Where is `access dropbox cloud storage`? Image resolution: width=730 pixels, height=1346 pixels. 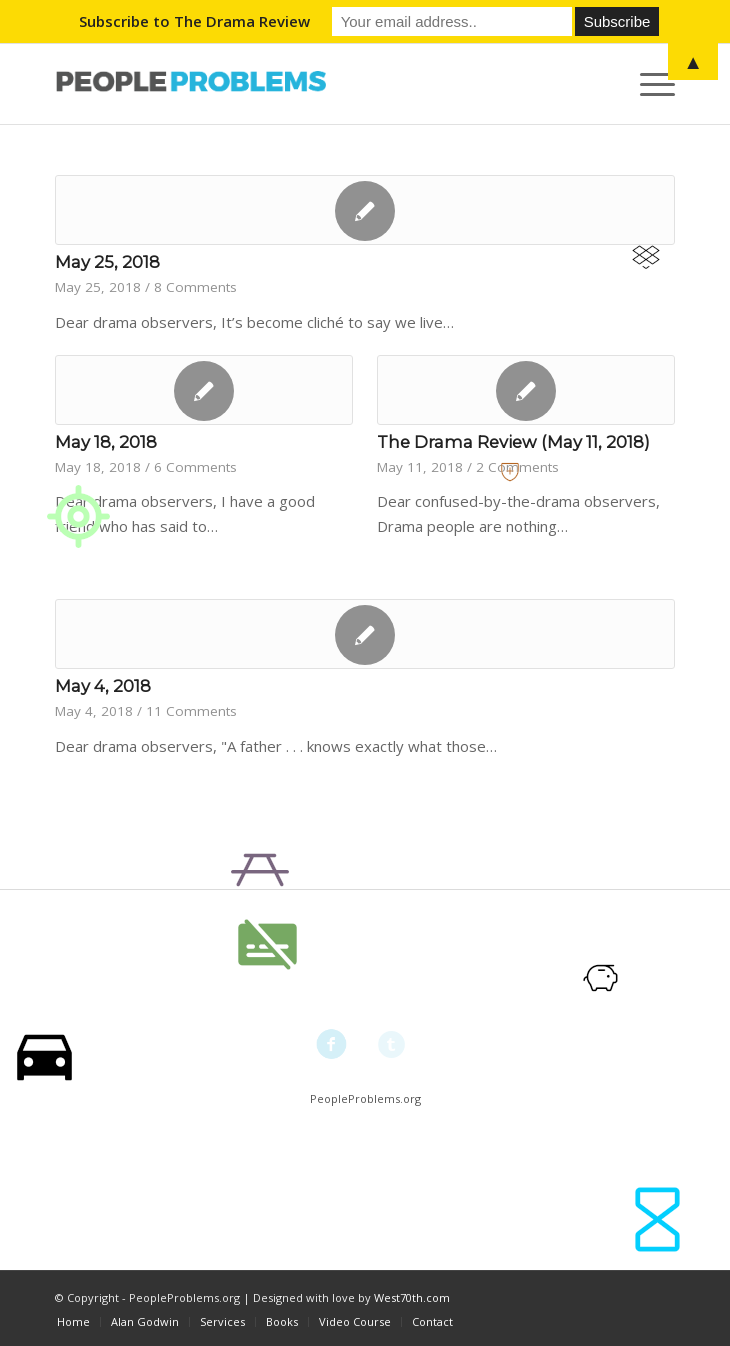 access dropbox cloud storage is located at coordinates (646, 256).